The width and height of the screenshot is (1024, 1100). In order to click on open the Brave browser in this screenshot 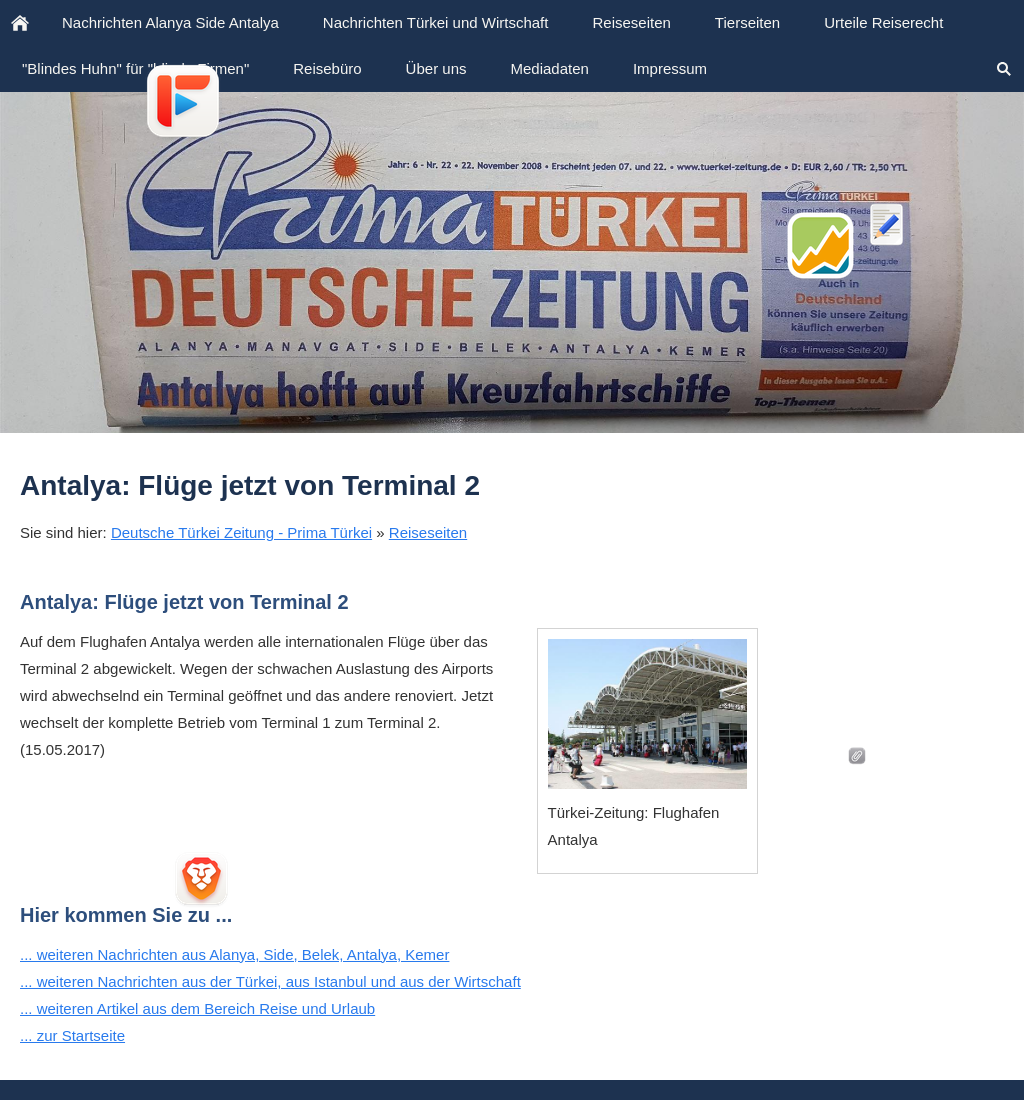, I will do `click(201, 878)`.